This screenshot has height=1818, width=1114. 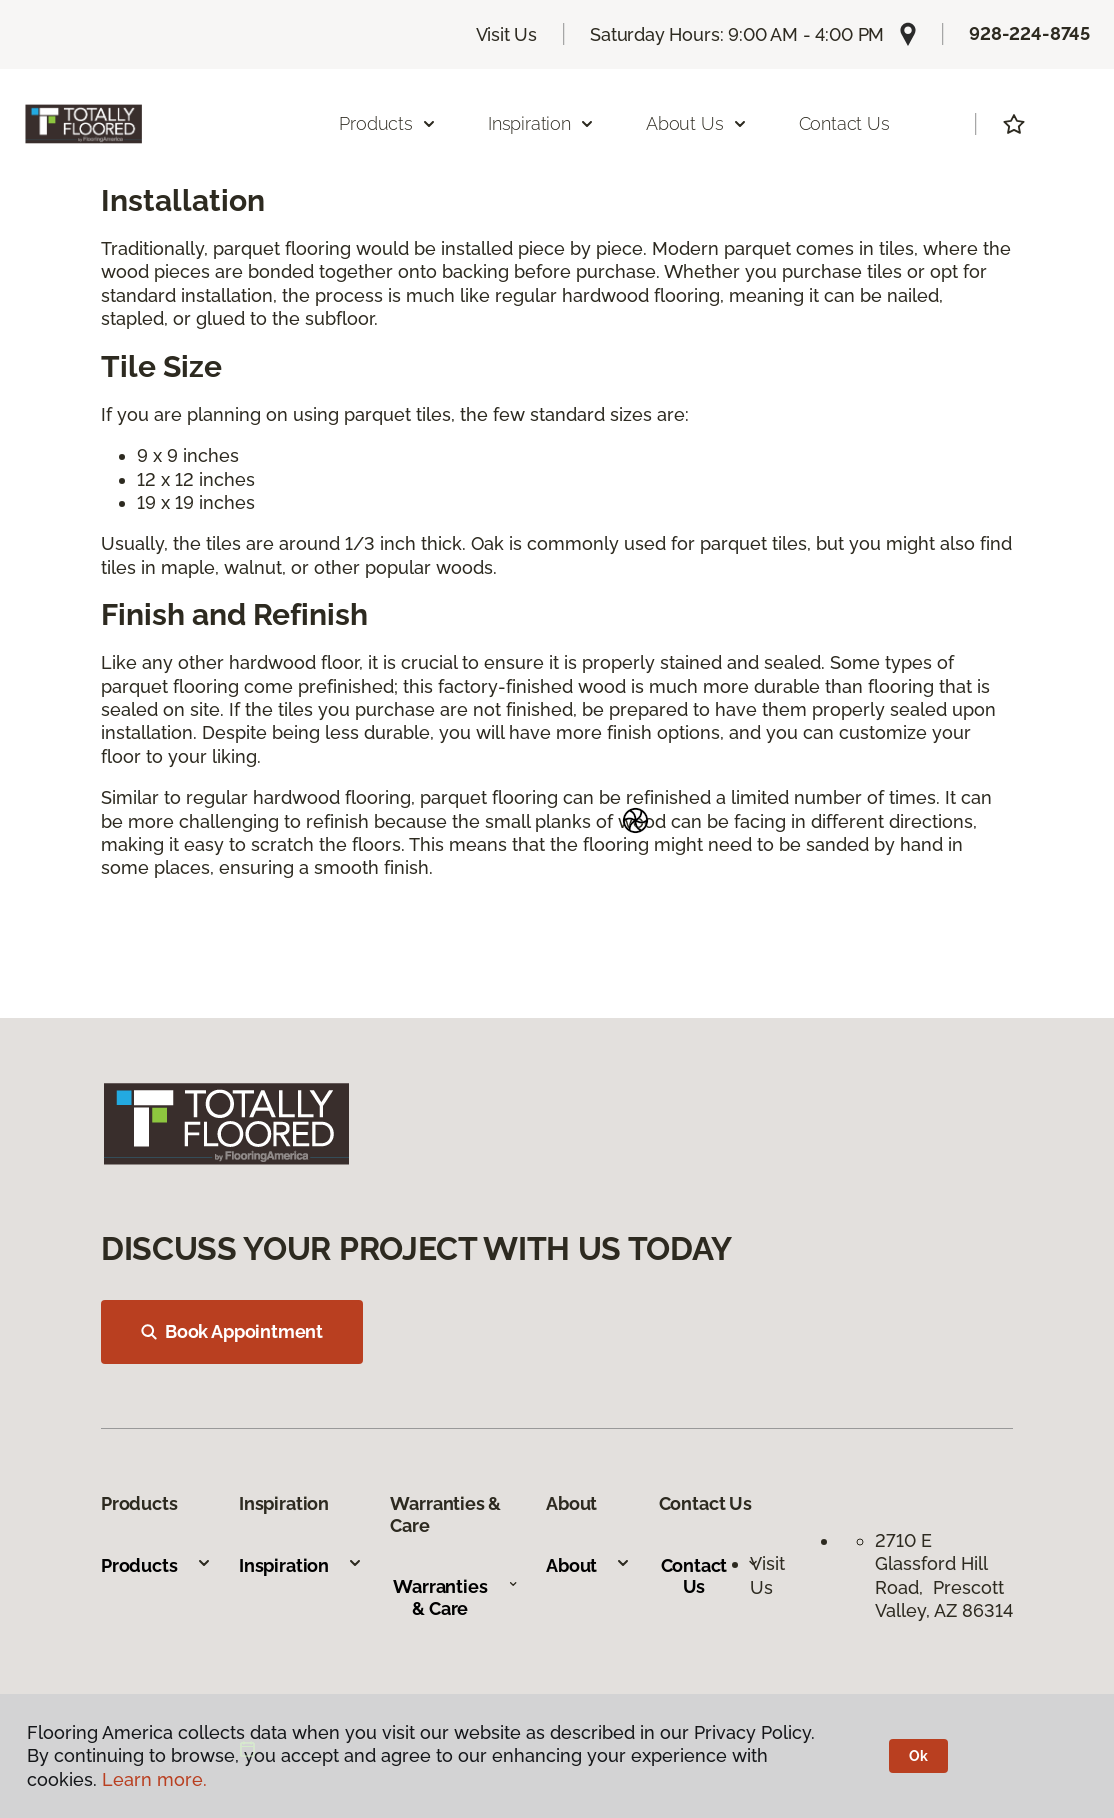 What do you see at coordinates (247, 1749) in the screenshot?
I see `view calendar or schedule` at bounding box center [247, 1749].